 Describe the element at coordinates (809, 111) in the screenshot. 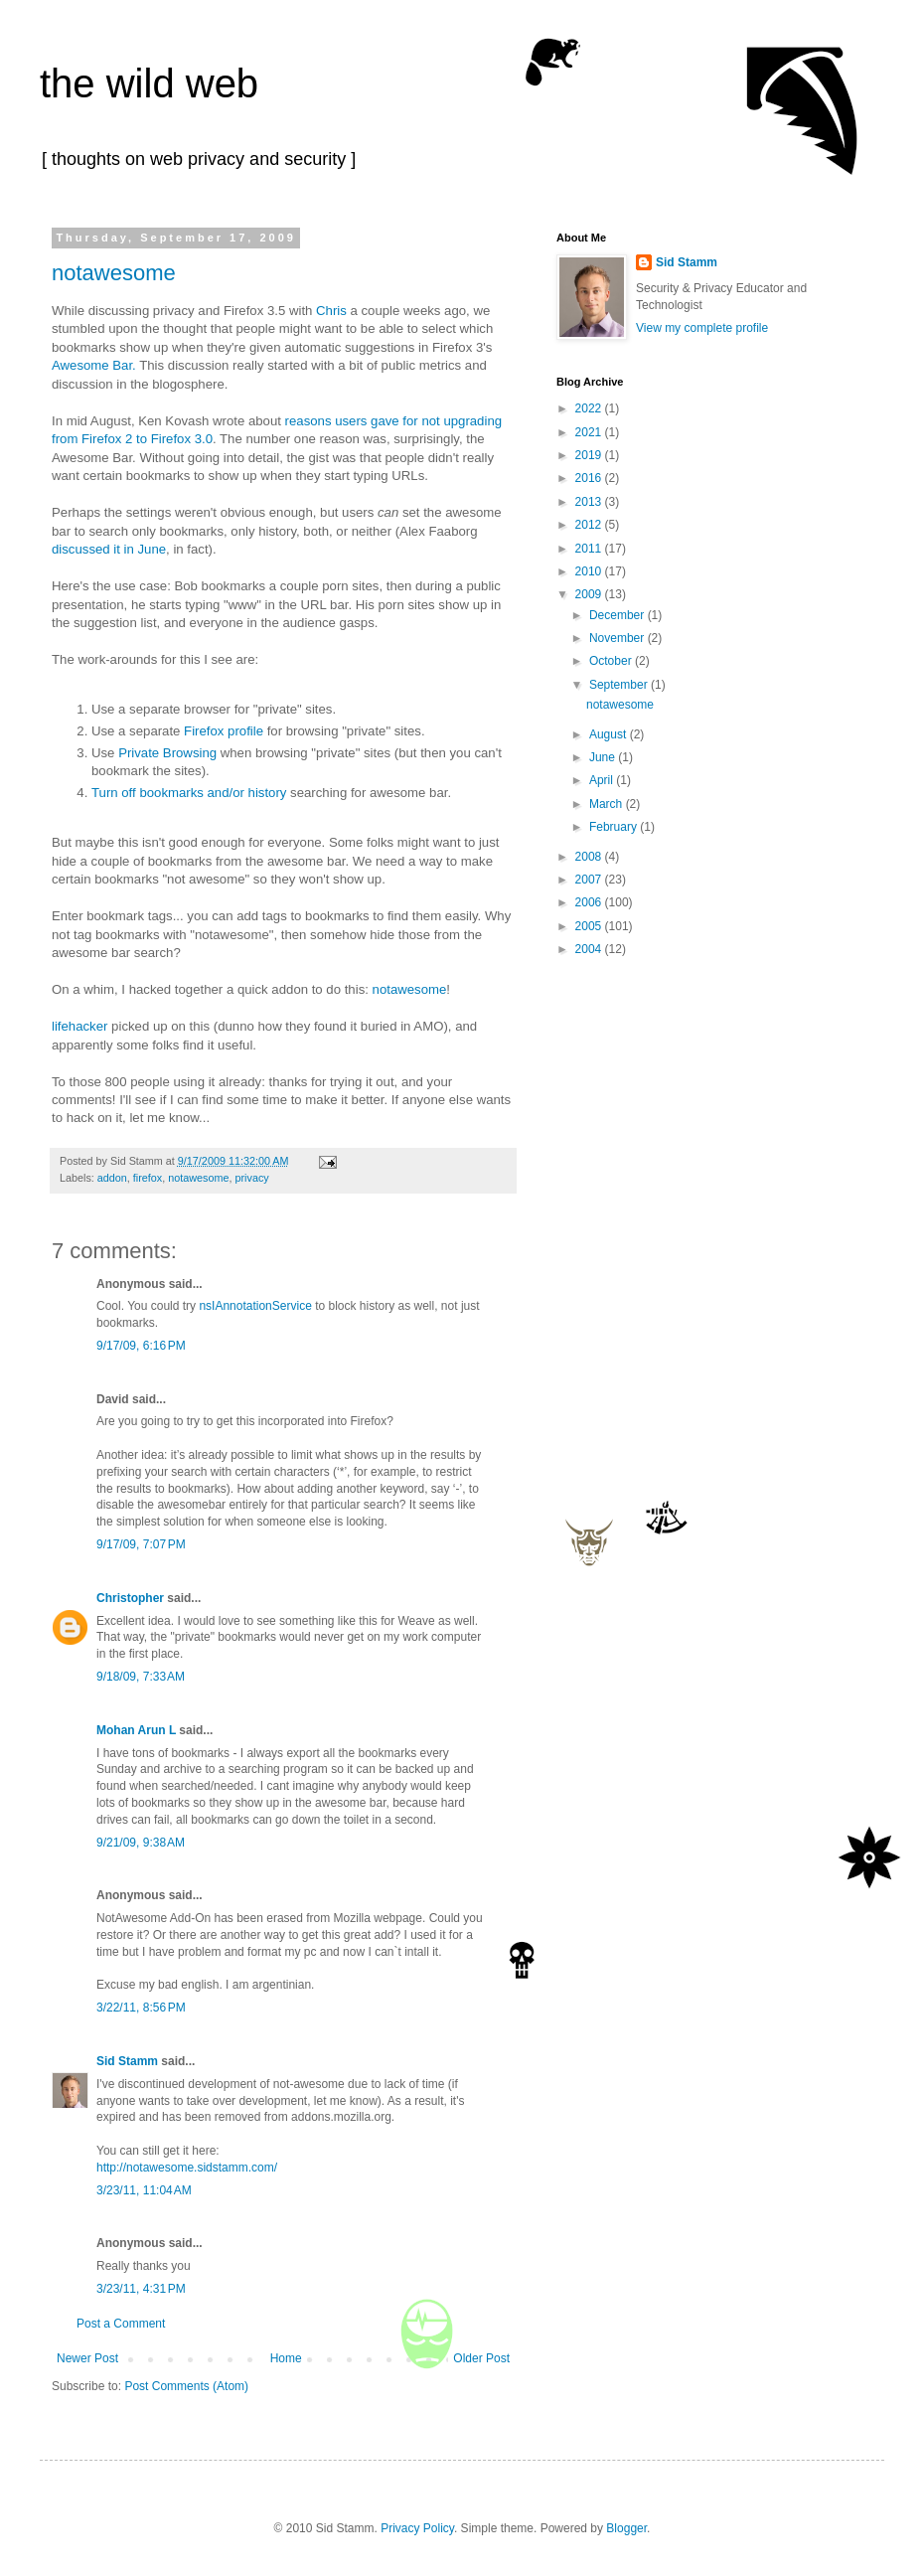

I see `equip saw claw weapon or tool` at that location.